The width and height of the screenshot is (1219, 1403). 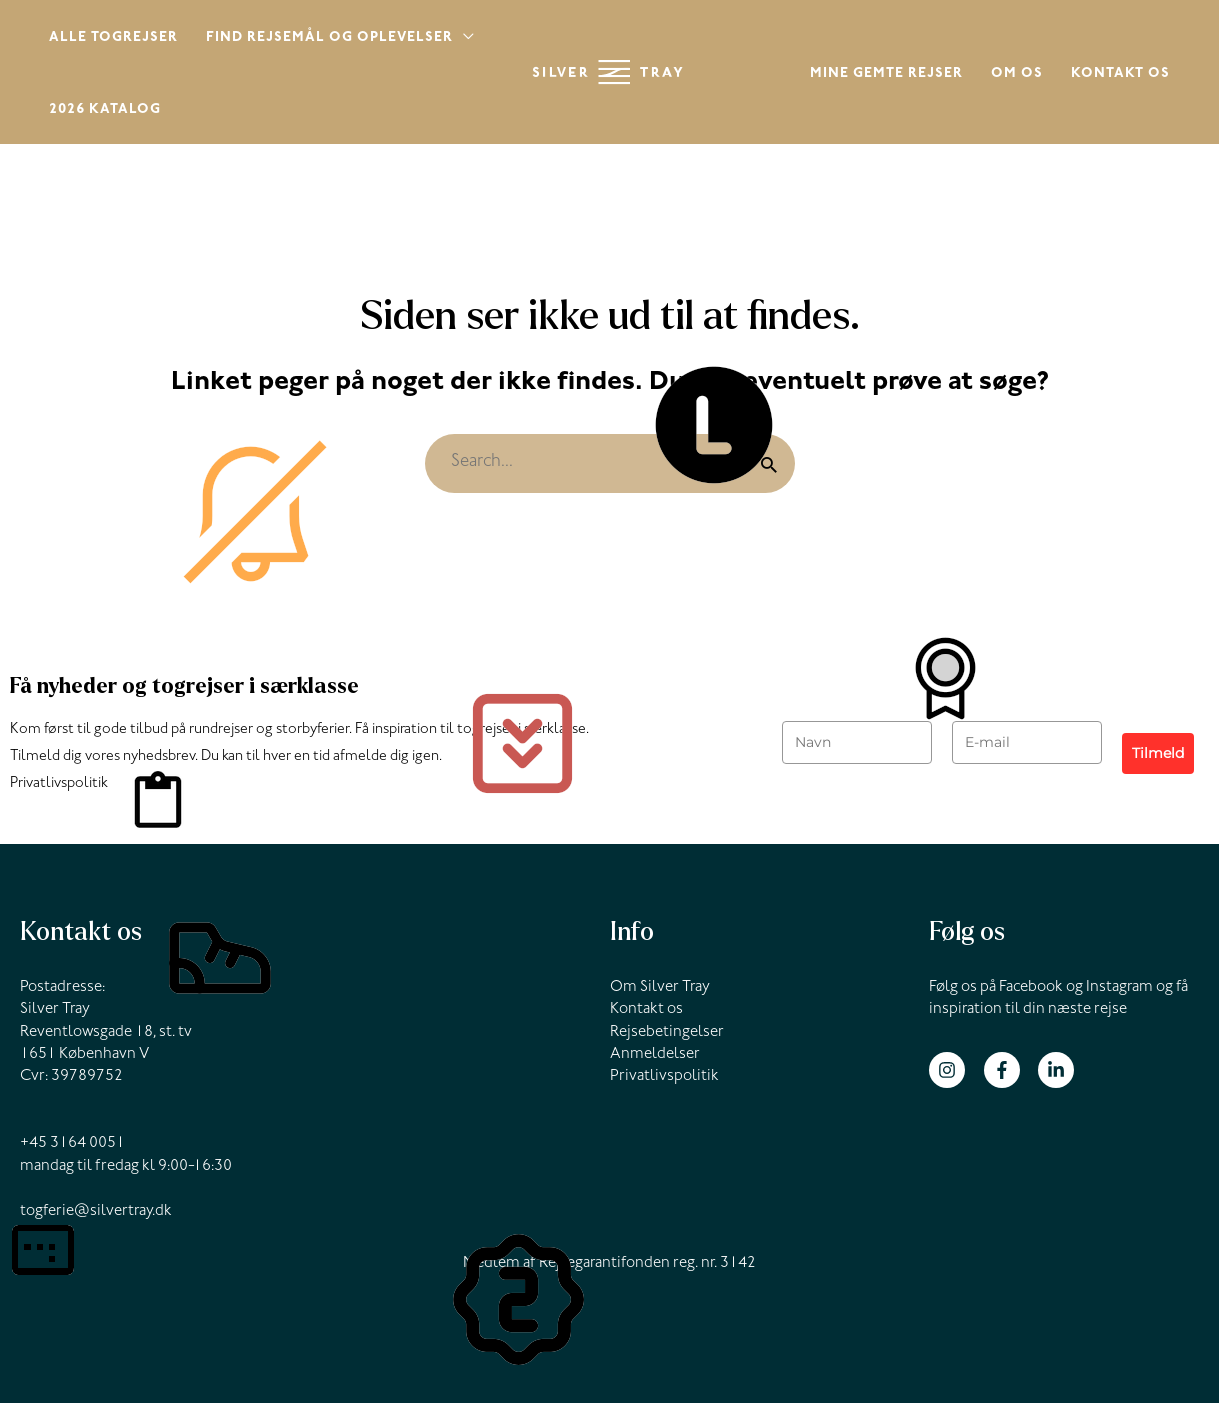 What do you see at coordinates (43, 1250) in the screenshot?
I see `adjust image aspect ratio settings` at bounding box center [43, 1250].